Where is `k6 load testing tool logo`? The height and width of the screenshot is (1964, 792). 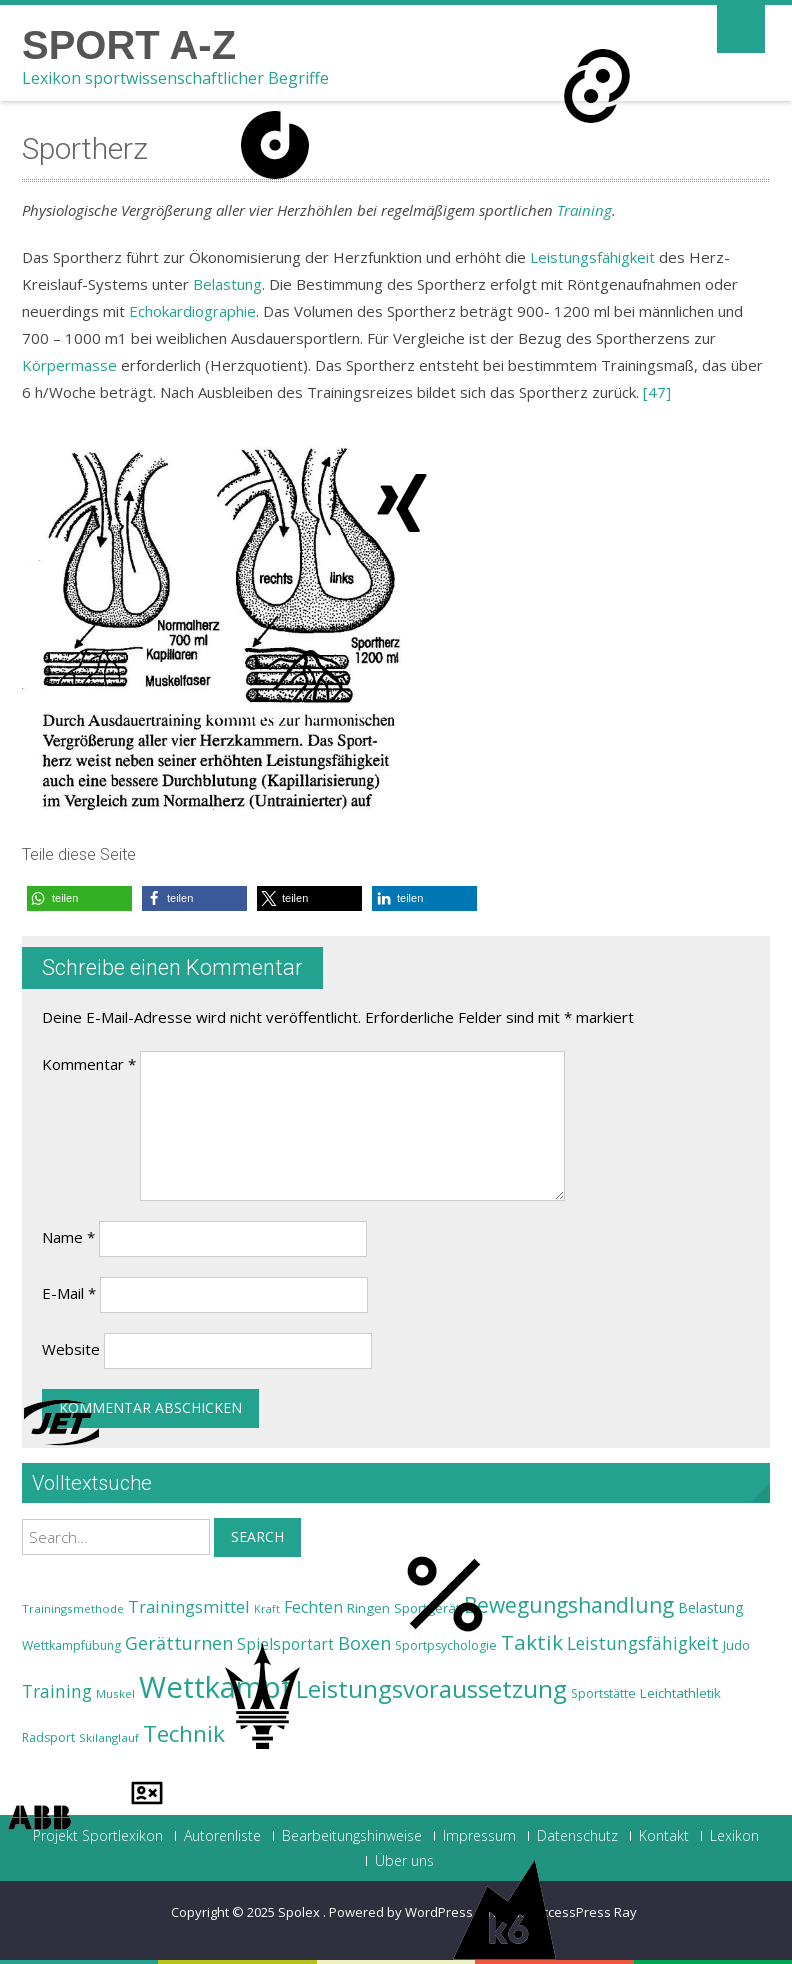
k6 load testing tool logo is located at coordinates (504, 1909).